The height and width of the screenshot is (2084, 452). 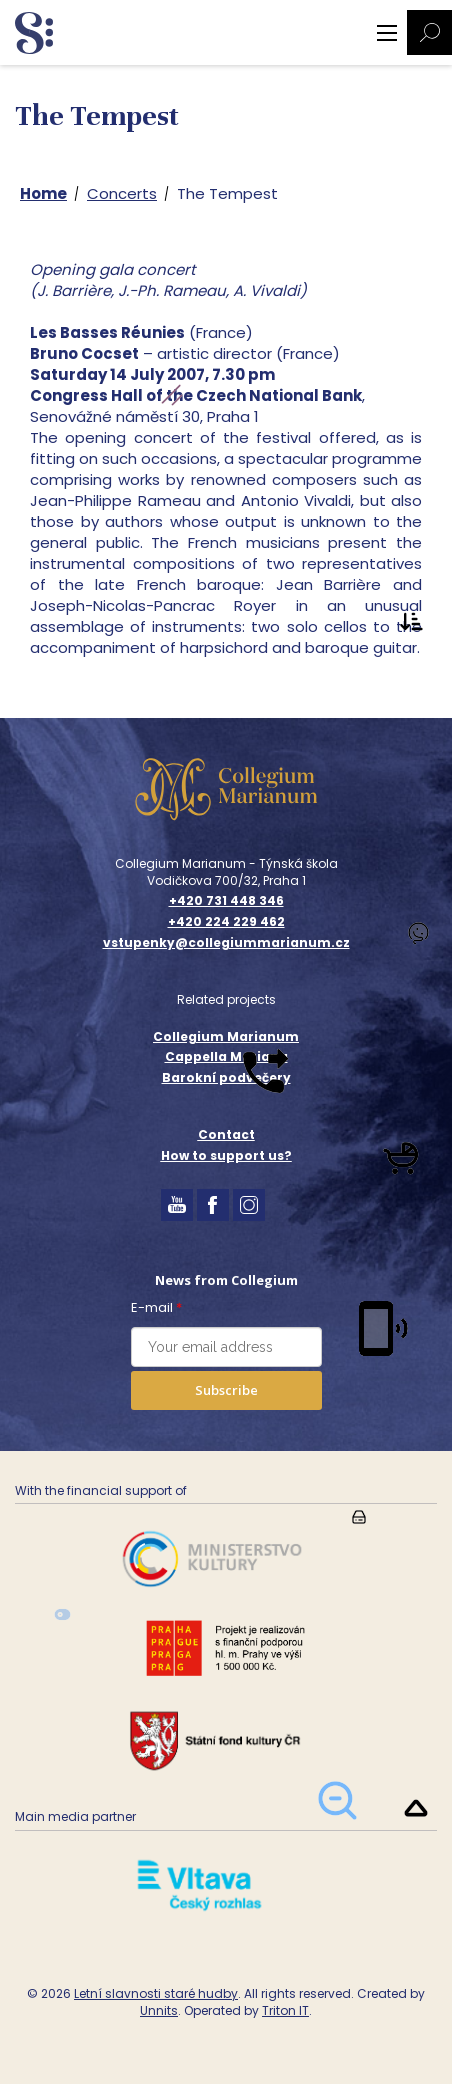 What do you see at coordinates (62, 1614) in the screenshot?
I see `toggle switch in off position` at bounding box center [62, 1614].